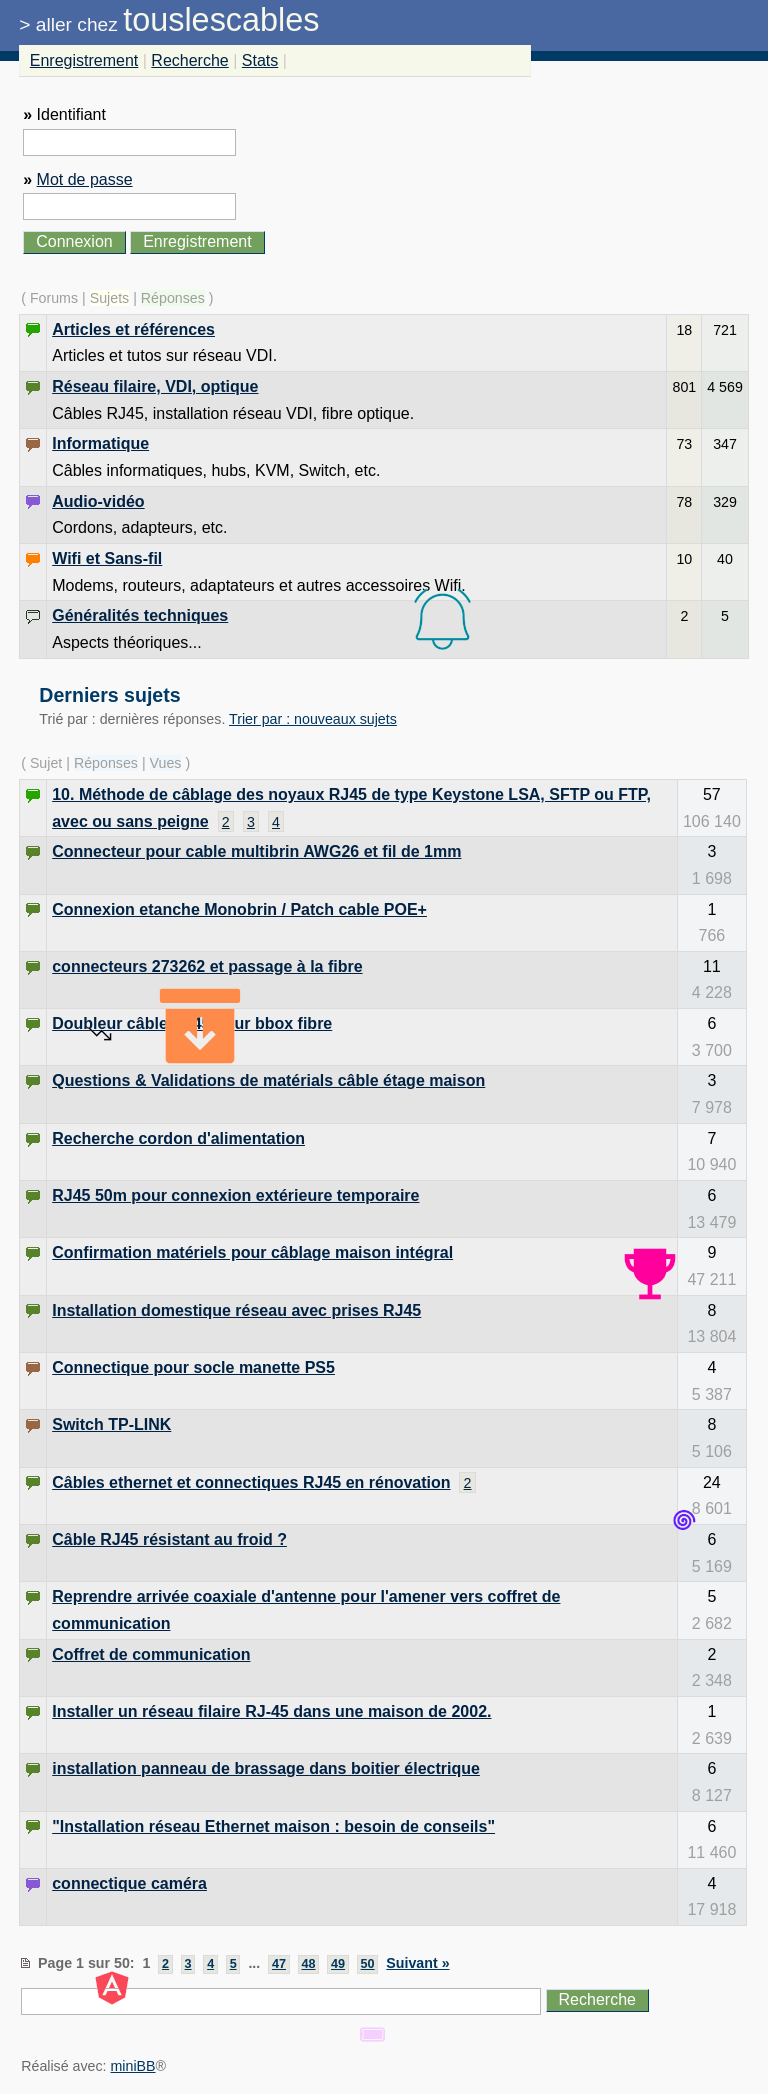 This screenshot has height=2094, width=768. What do you see at coordinates (650, 1274) in the screenshot?
I see `view your achievements or awards` at bounding box center [650, 1274].